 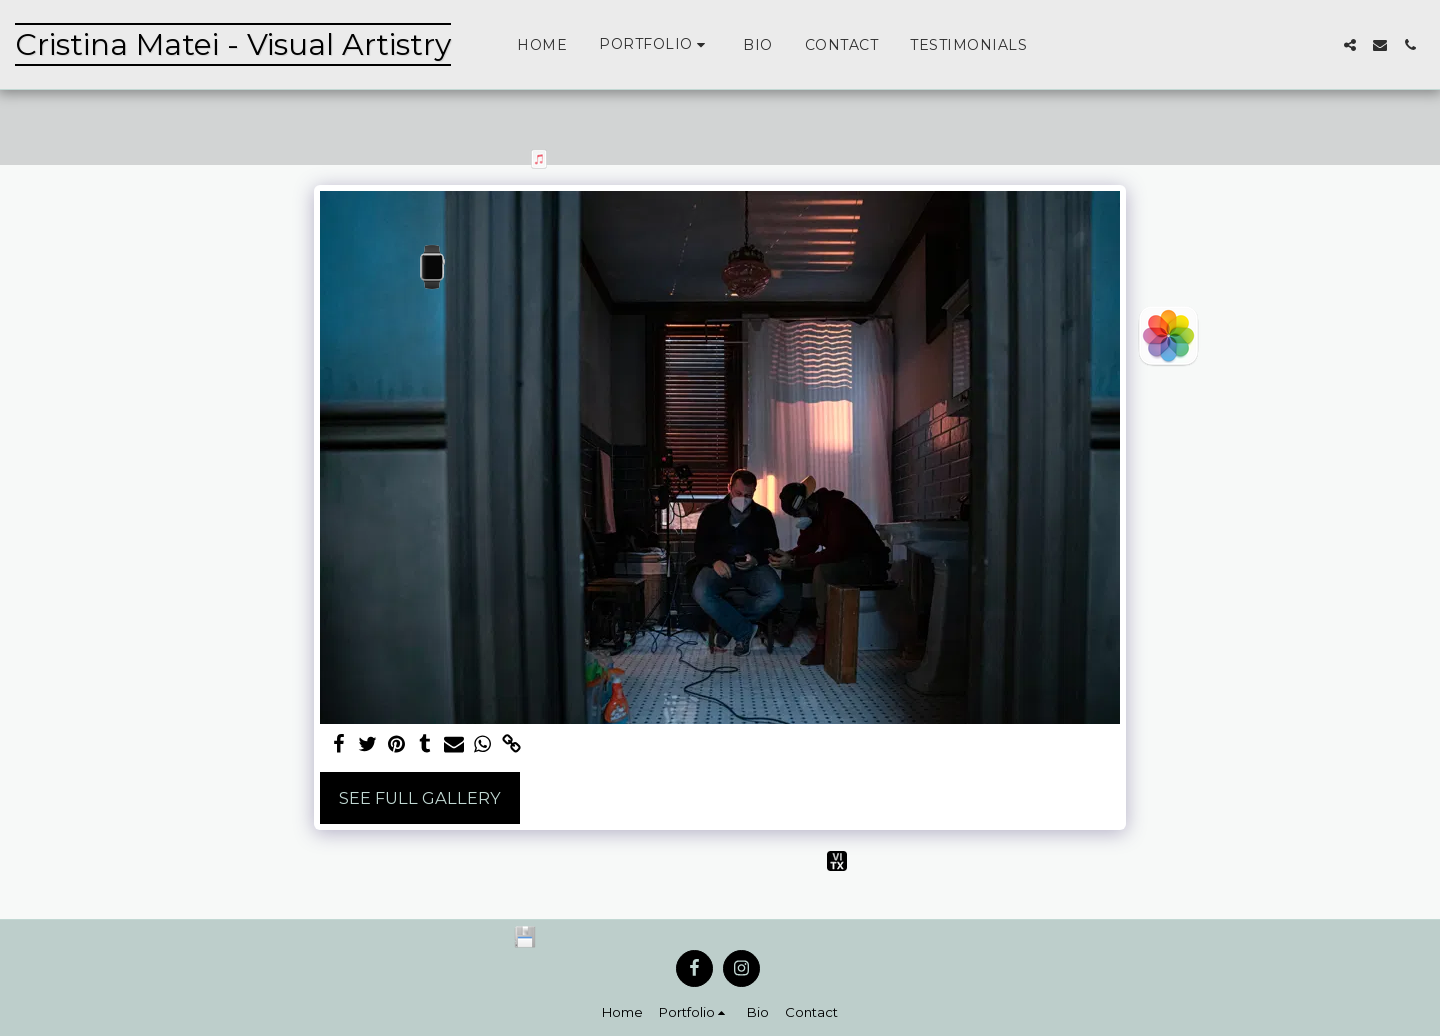 I want to click on magneto-optical disk drive or storage device, so click(x=525, y=937).